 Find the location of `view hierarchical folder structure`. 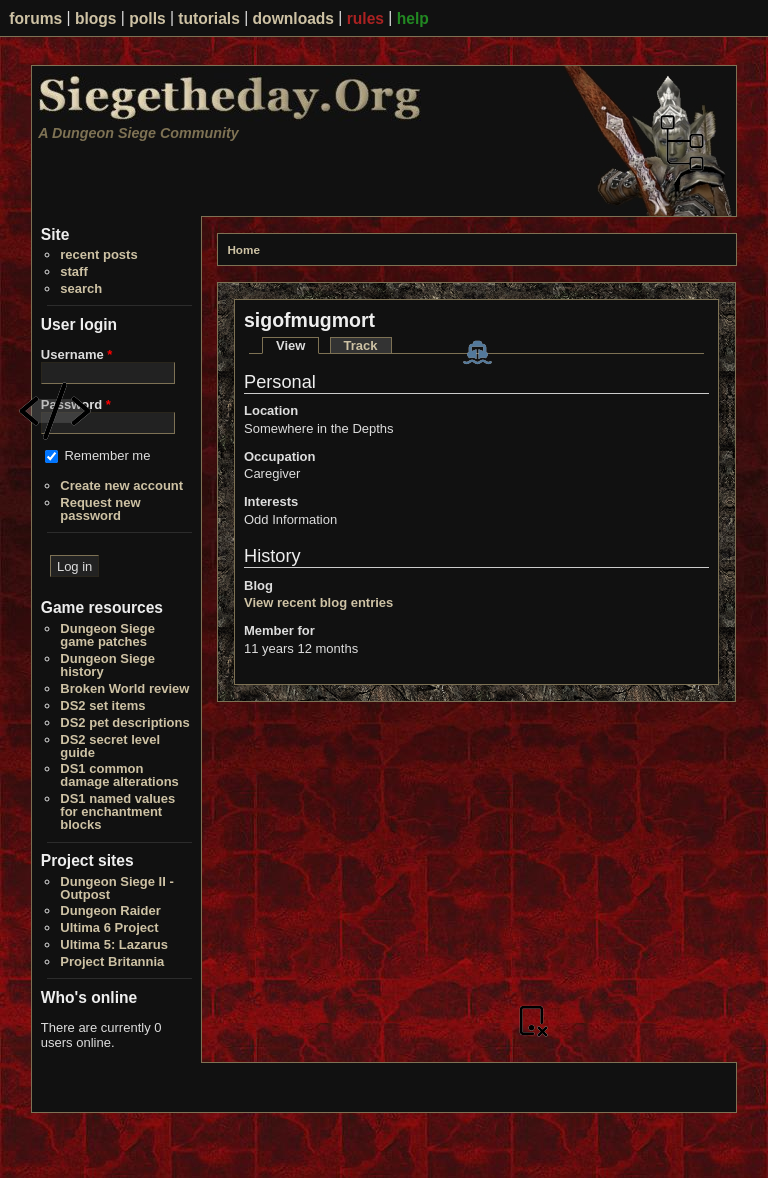

view hierarchical folder structure is located at coordinates (680, 143).